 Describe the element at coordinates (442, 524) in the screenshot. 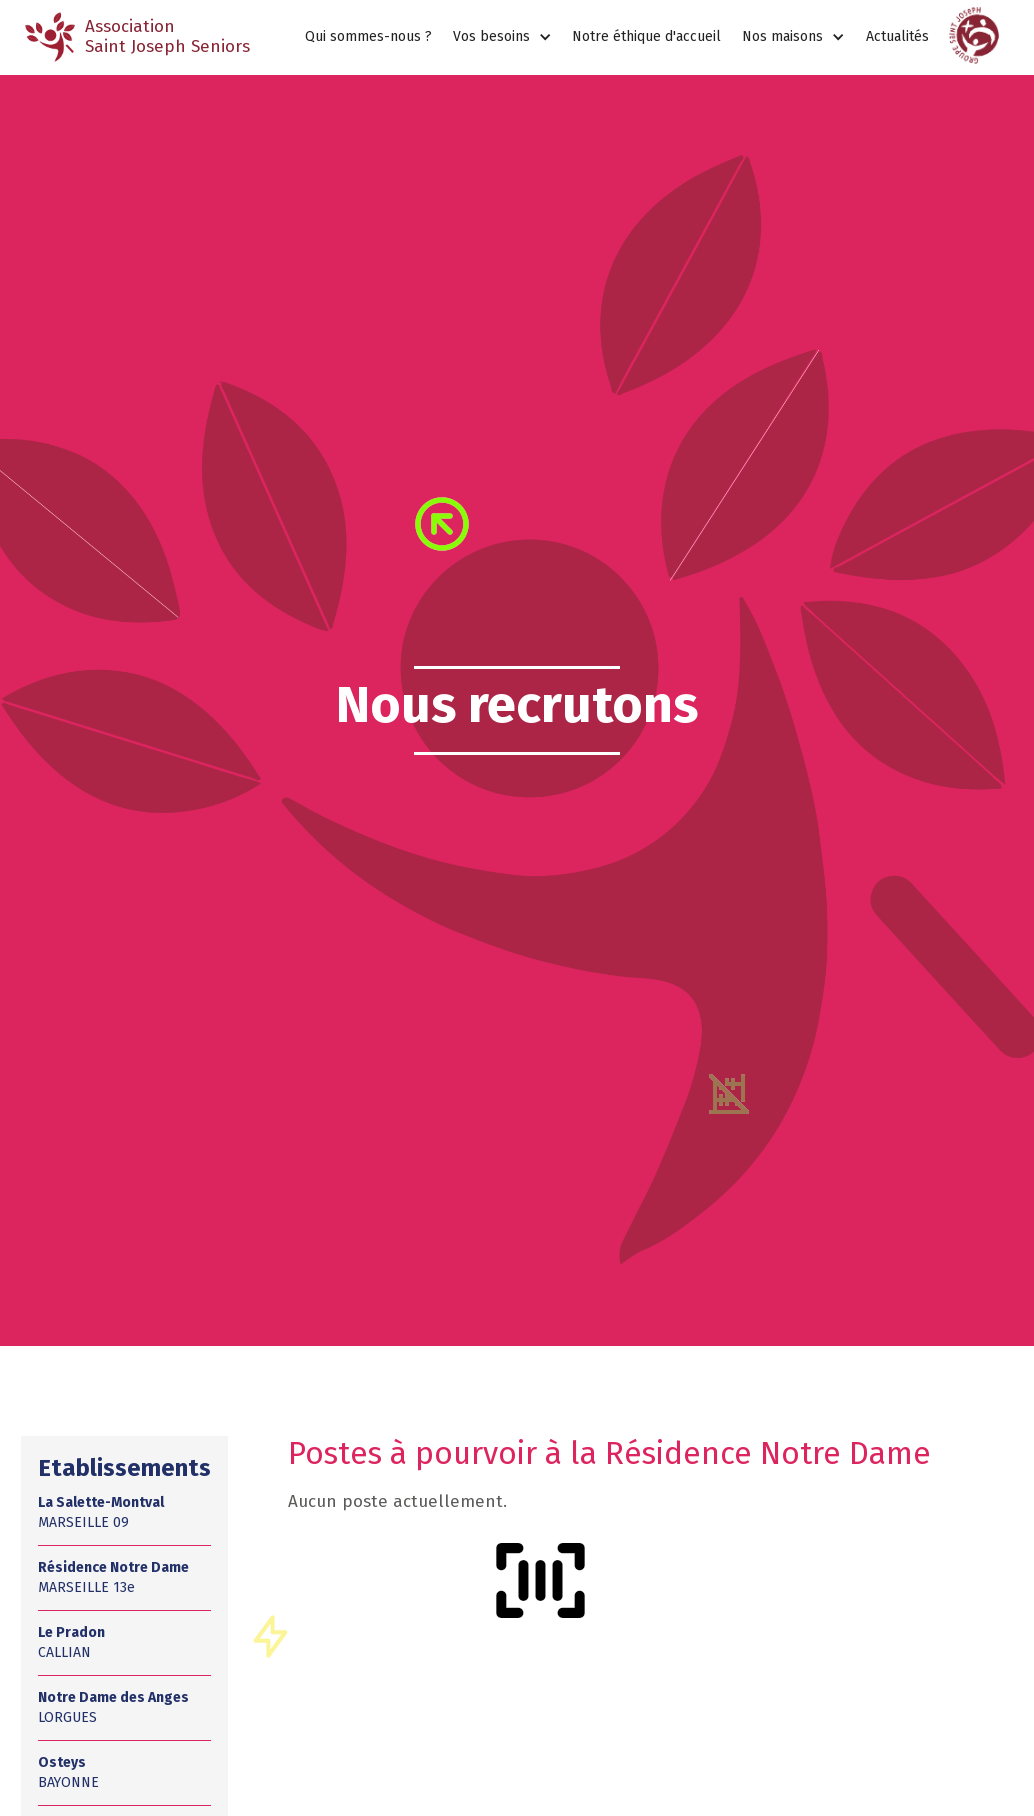

I see `navigate back to previous screen` at that location.